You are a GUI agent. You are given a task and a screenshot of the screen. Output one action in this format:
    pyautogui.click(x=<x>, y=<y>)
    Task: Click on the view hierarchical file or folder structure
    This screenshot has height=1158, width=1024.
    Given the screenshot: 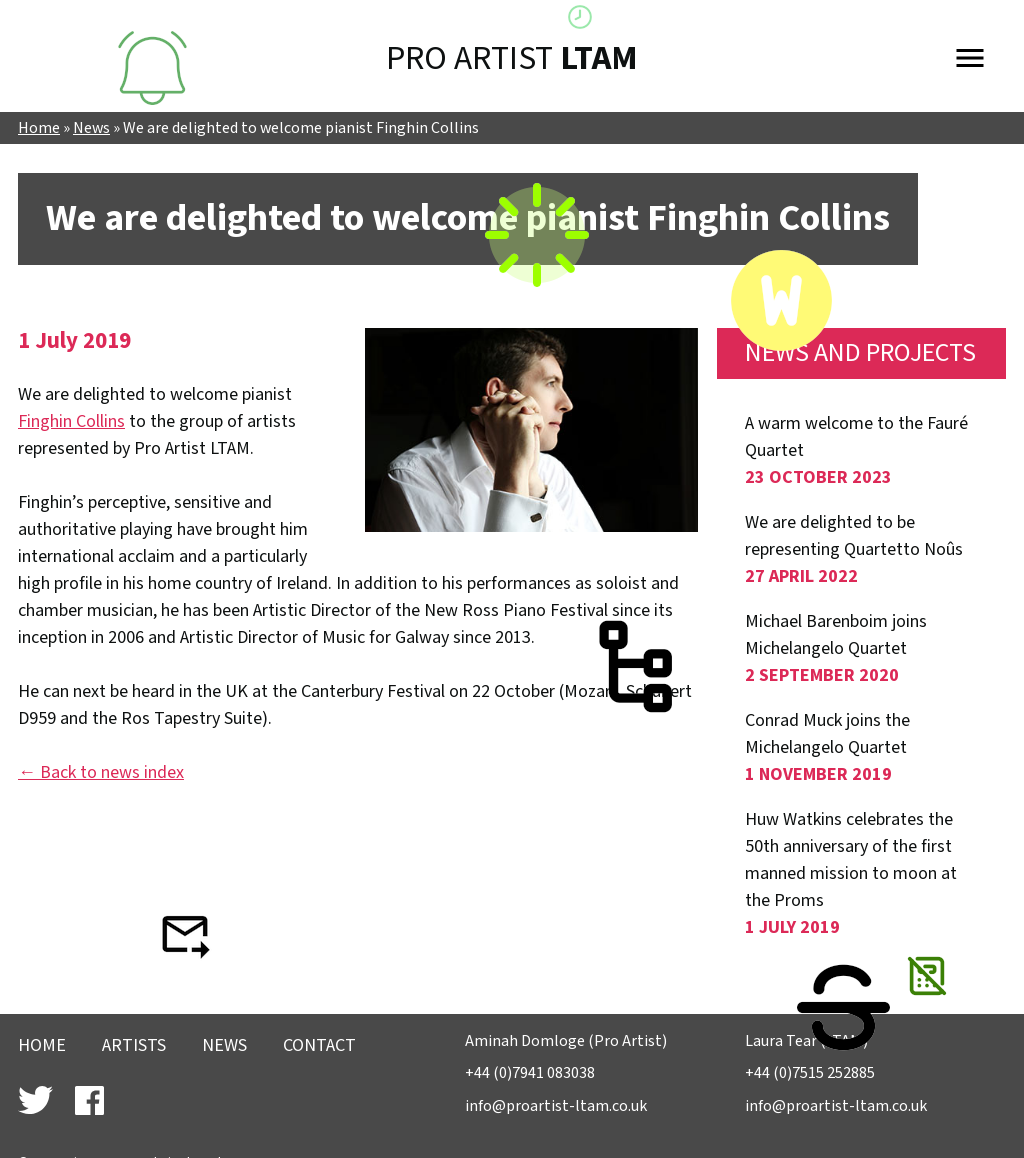 What is the action you would take?
    pyautogui.click(x=632, y=666)
    